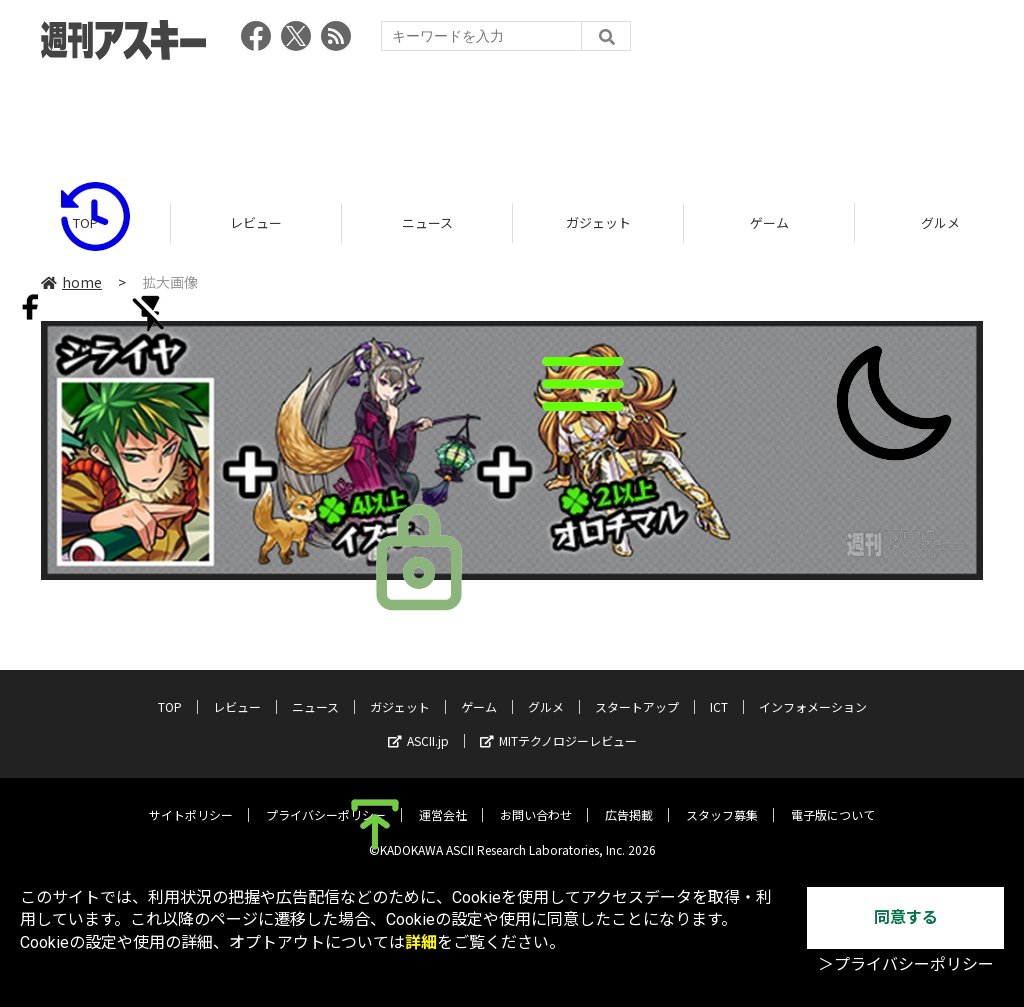 The width and height of the screenshot is (1024, 1007). I want to click on open navigation menu, so click(583, 384).